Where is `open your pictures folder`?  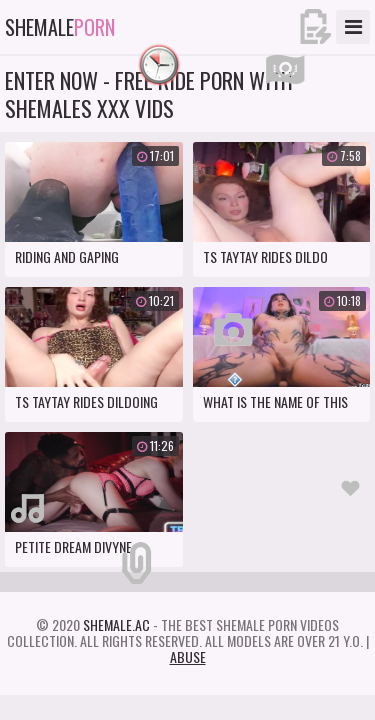
open your pictures folder is located at coordinates (233, 329).